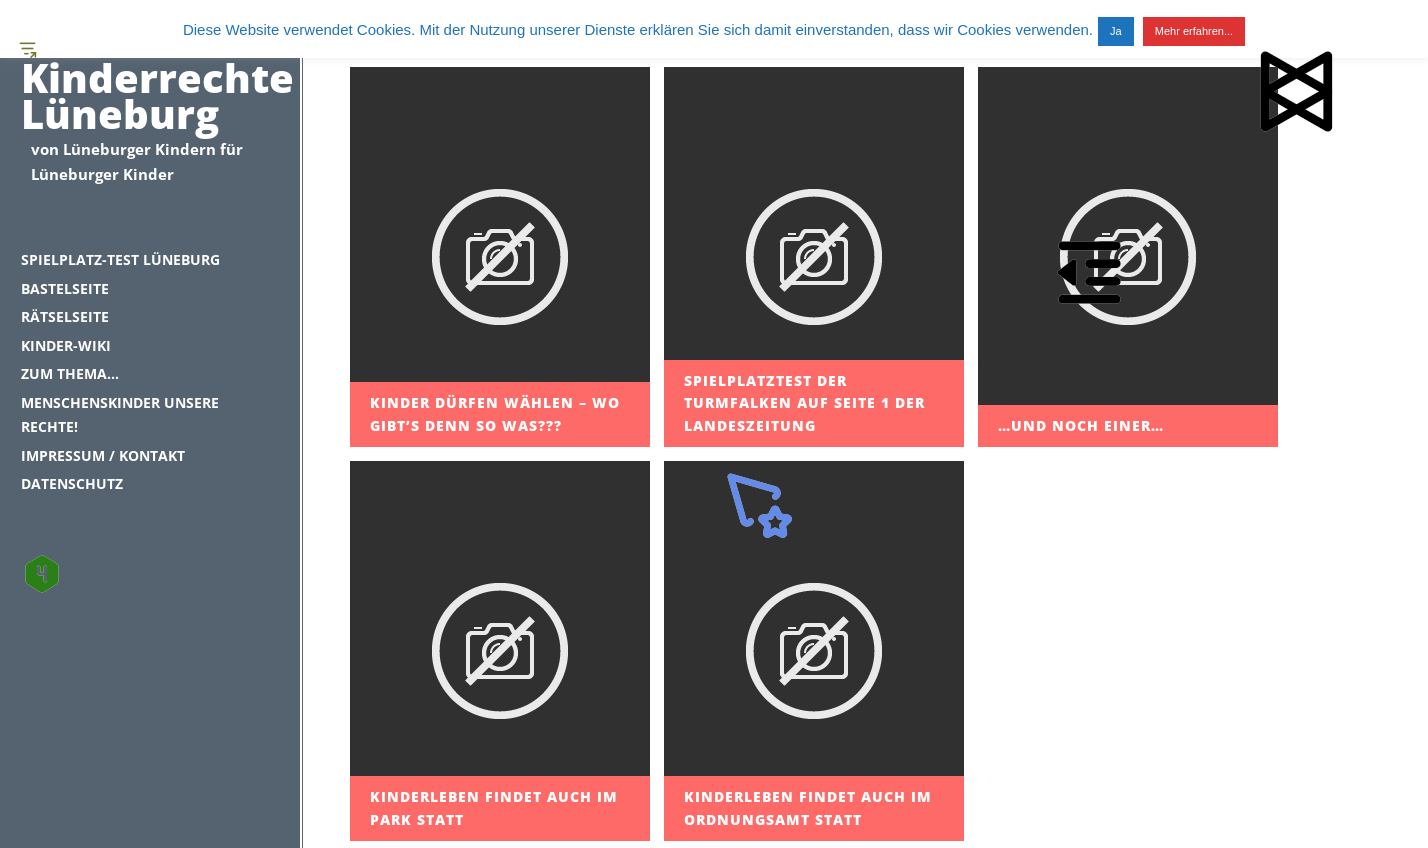 The width and height of the screenshot is (1428, 848). What do you see at coordinates (42, 574) in the screenshot?
I see `step 4 in a multi-step process` at bounding box center [42, 574].